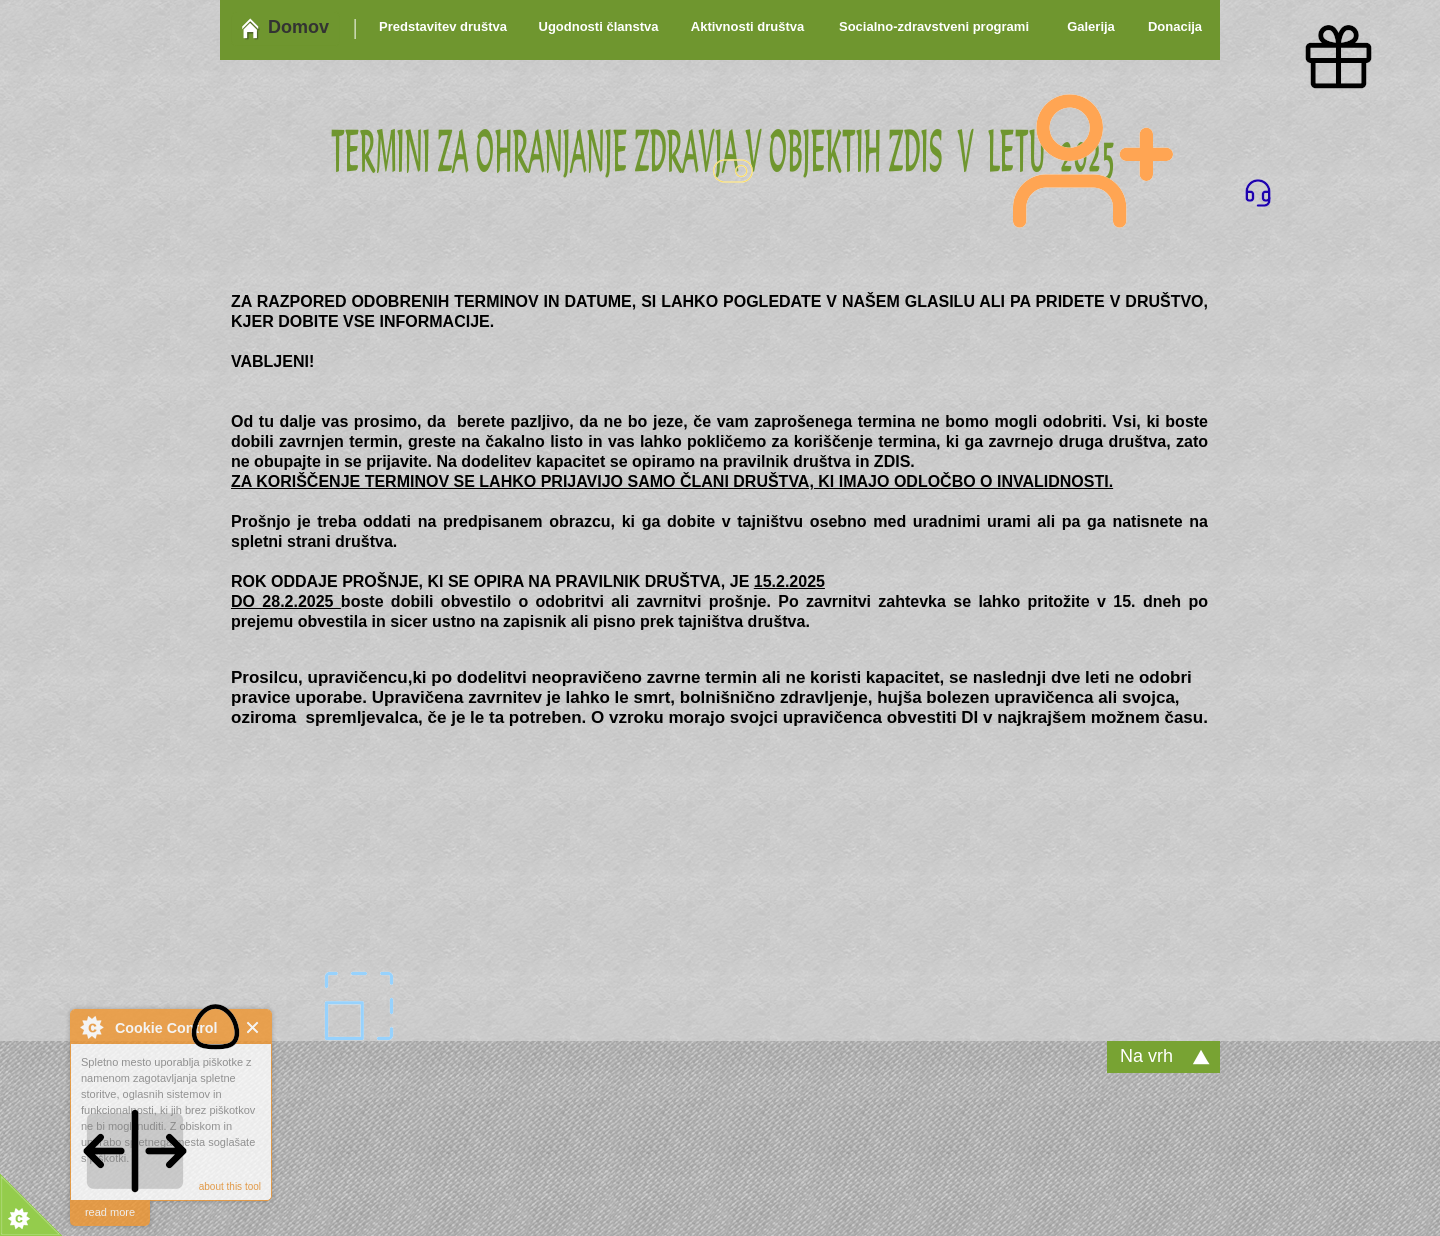 The width and height of the screenshot is (1440, 1236). I want to click on contact customer support, so click(1258, 193).